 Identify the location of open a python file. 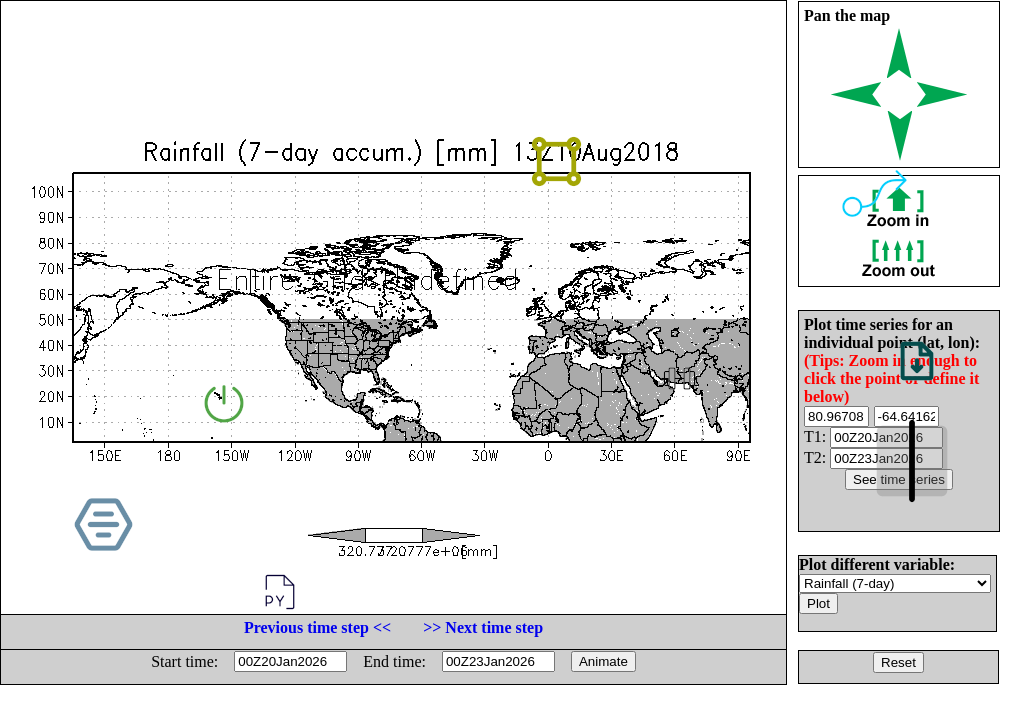
(280, 592).